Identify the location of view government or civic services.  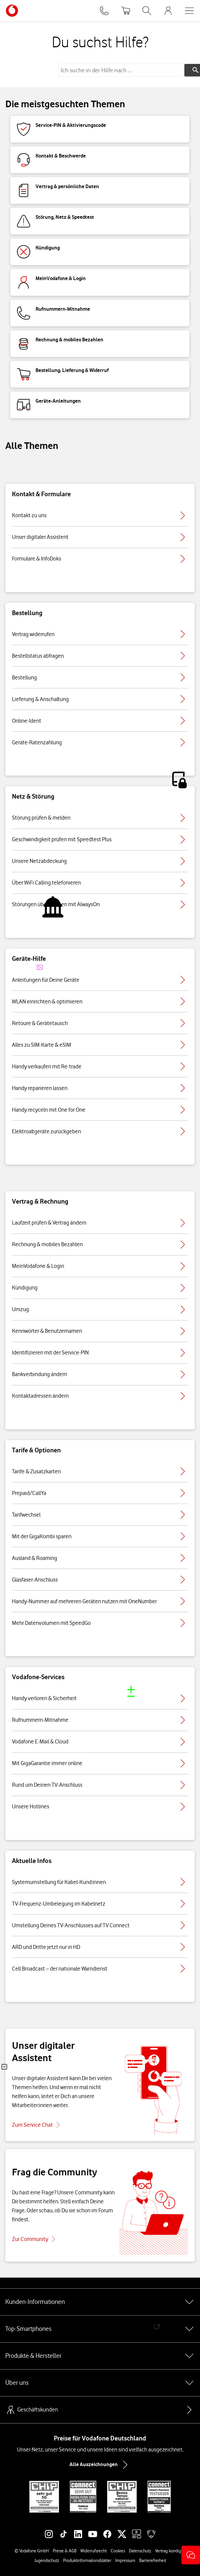
(53, 907).